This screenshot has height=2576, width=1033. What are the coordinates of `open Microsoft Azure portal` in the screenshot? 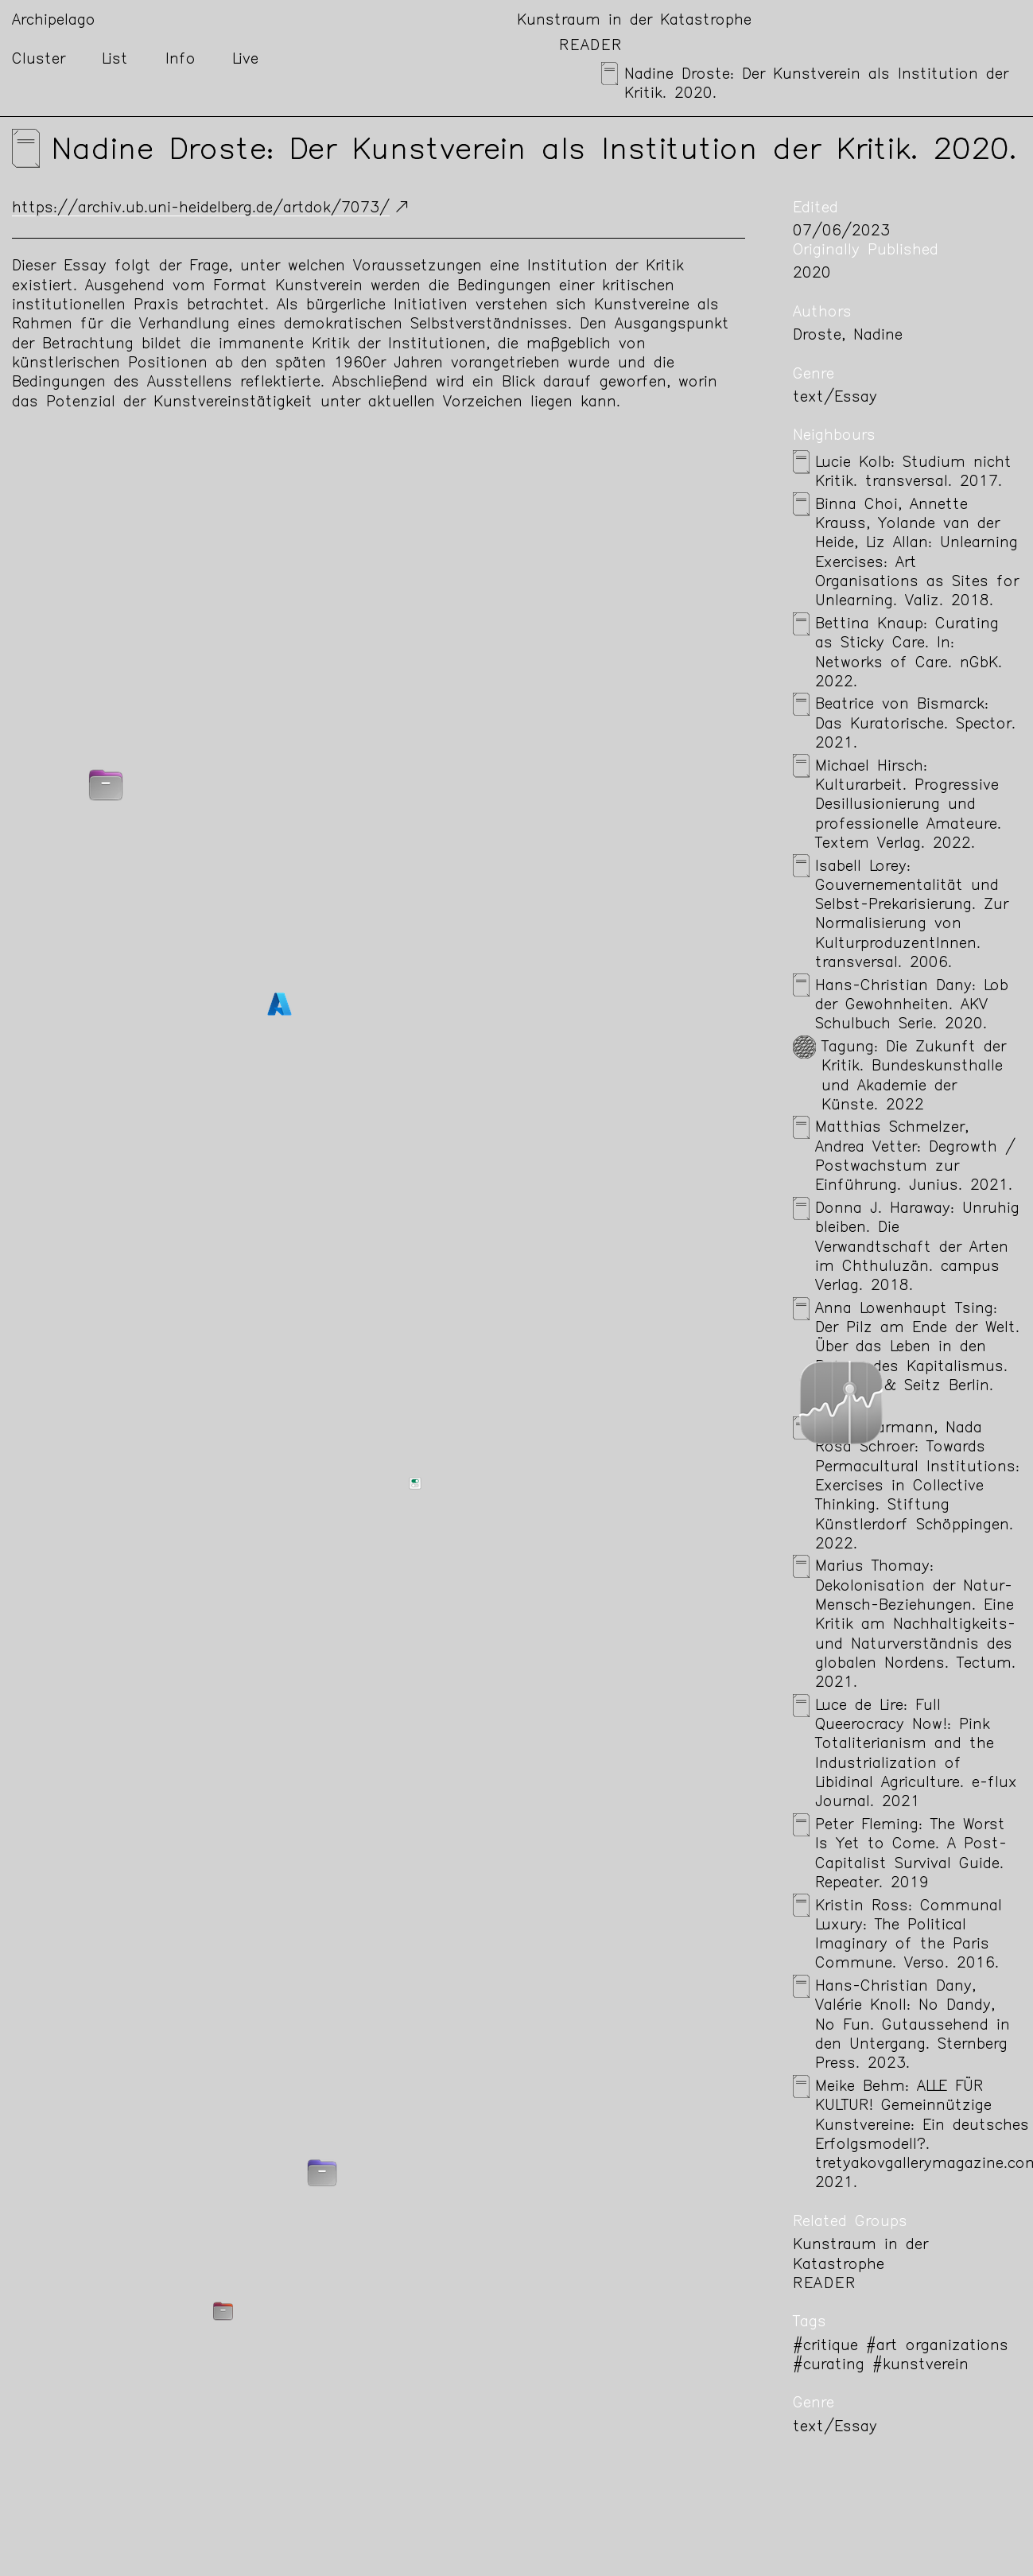 It's located at (279, 1004).